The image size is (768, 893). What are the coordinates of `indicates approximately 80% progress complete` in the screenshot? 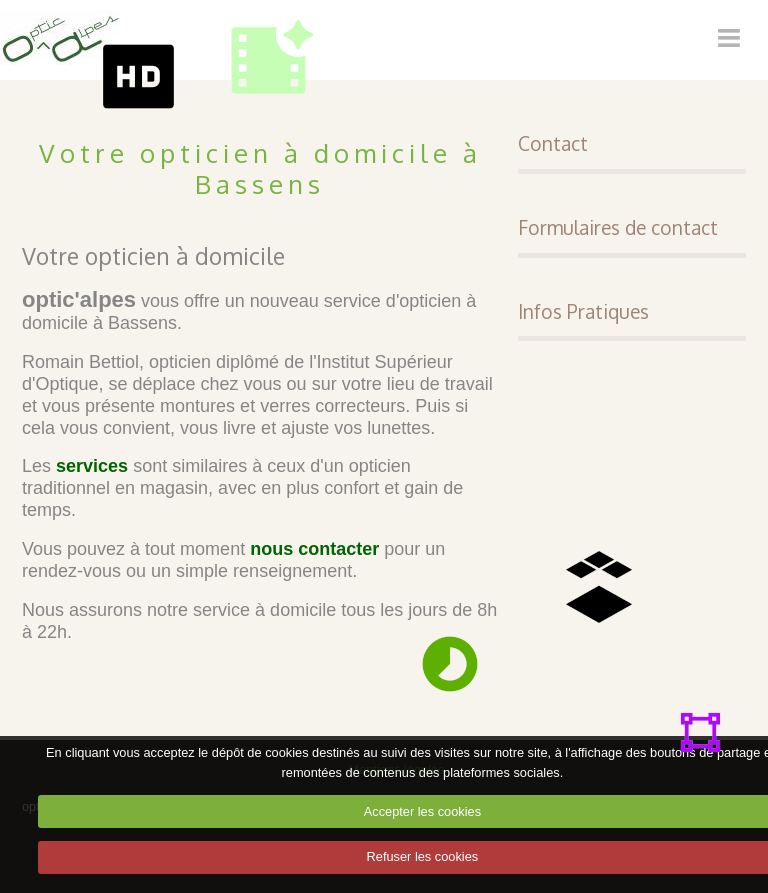 It's located at (450, 664).